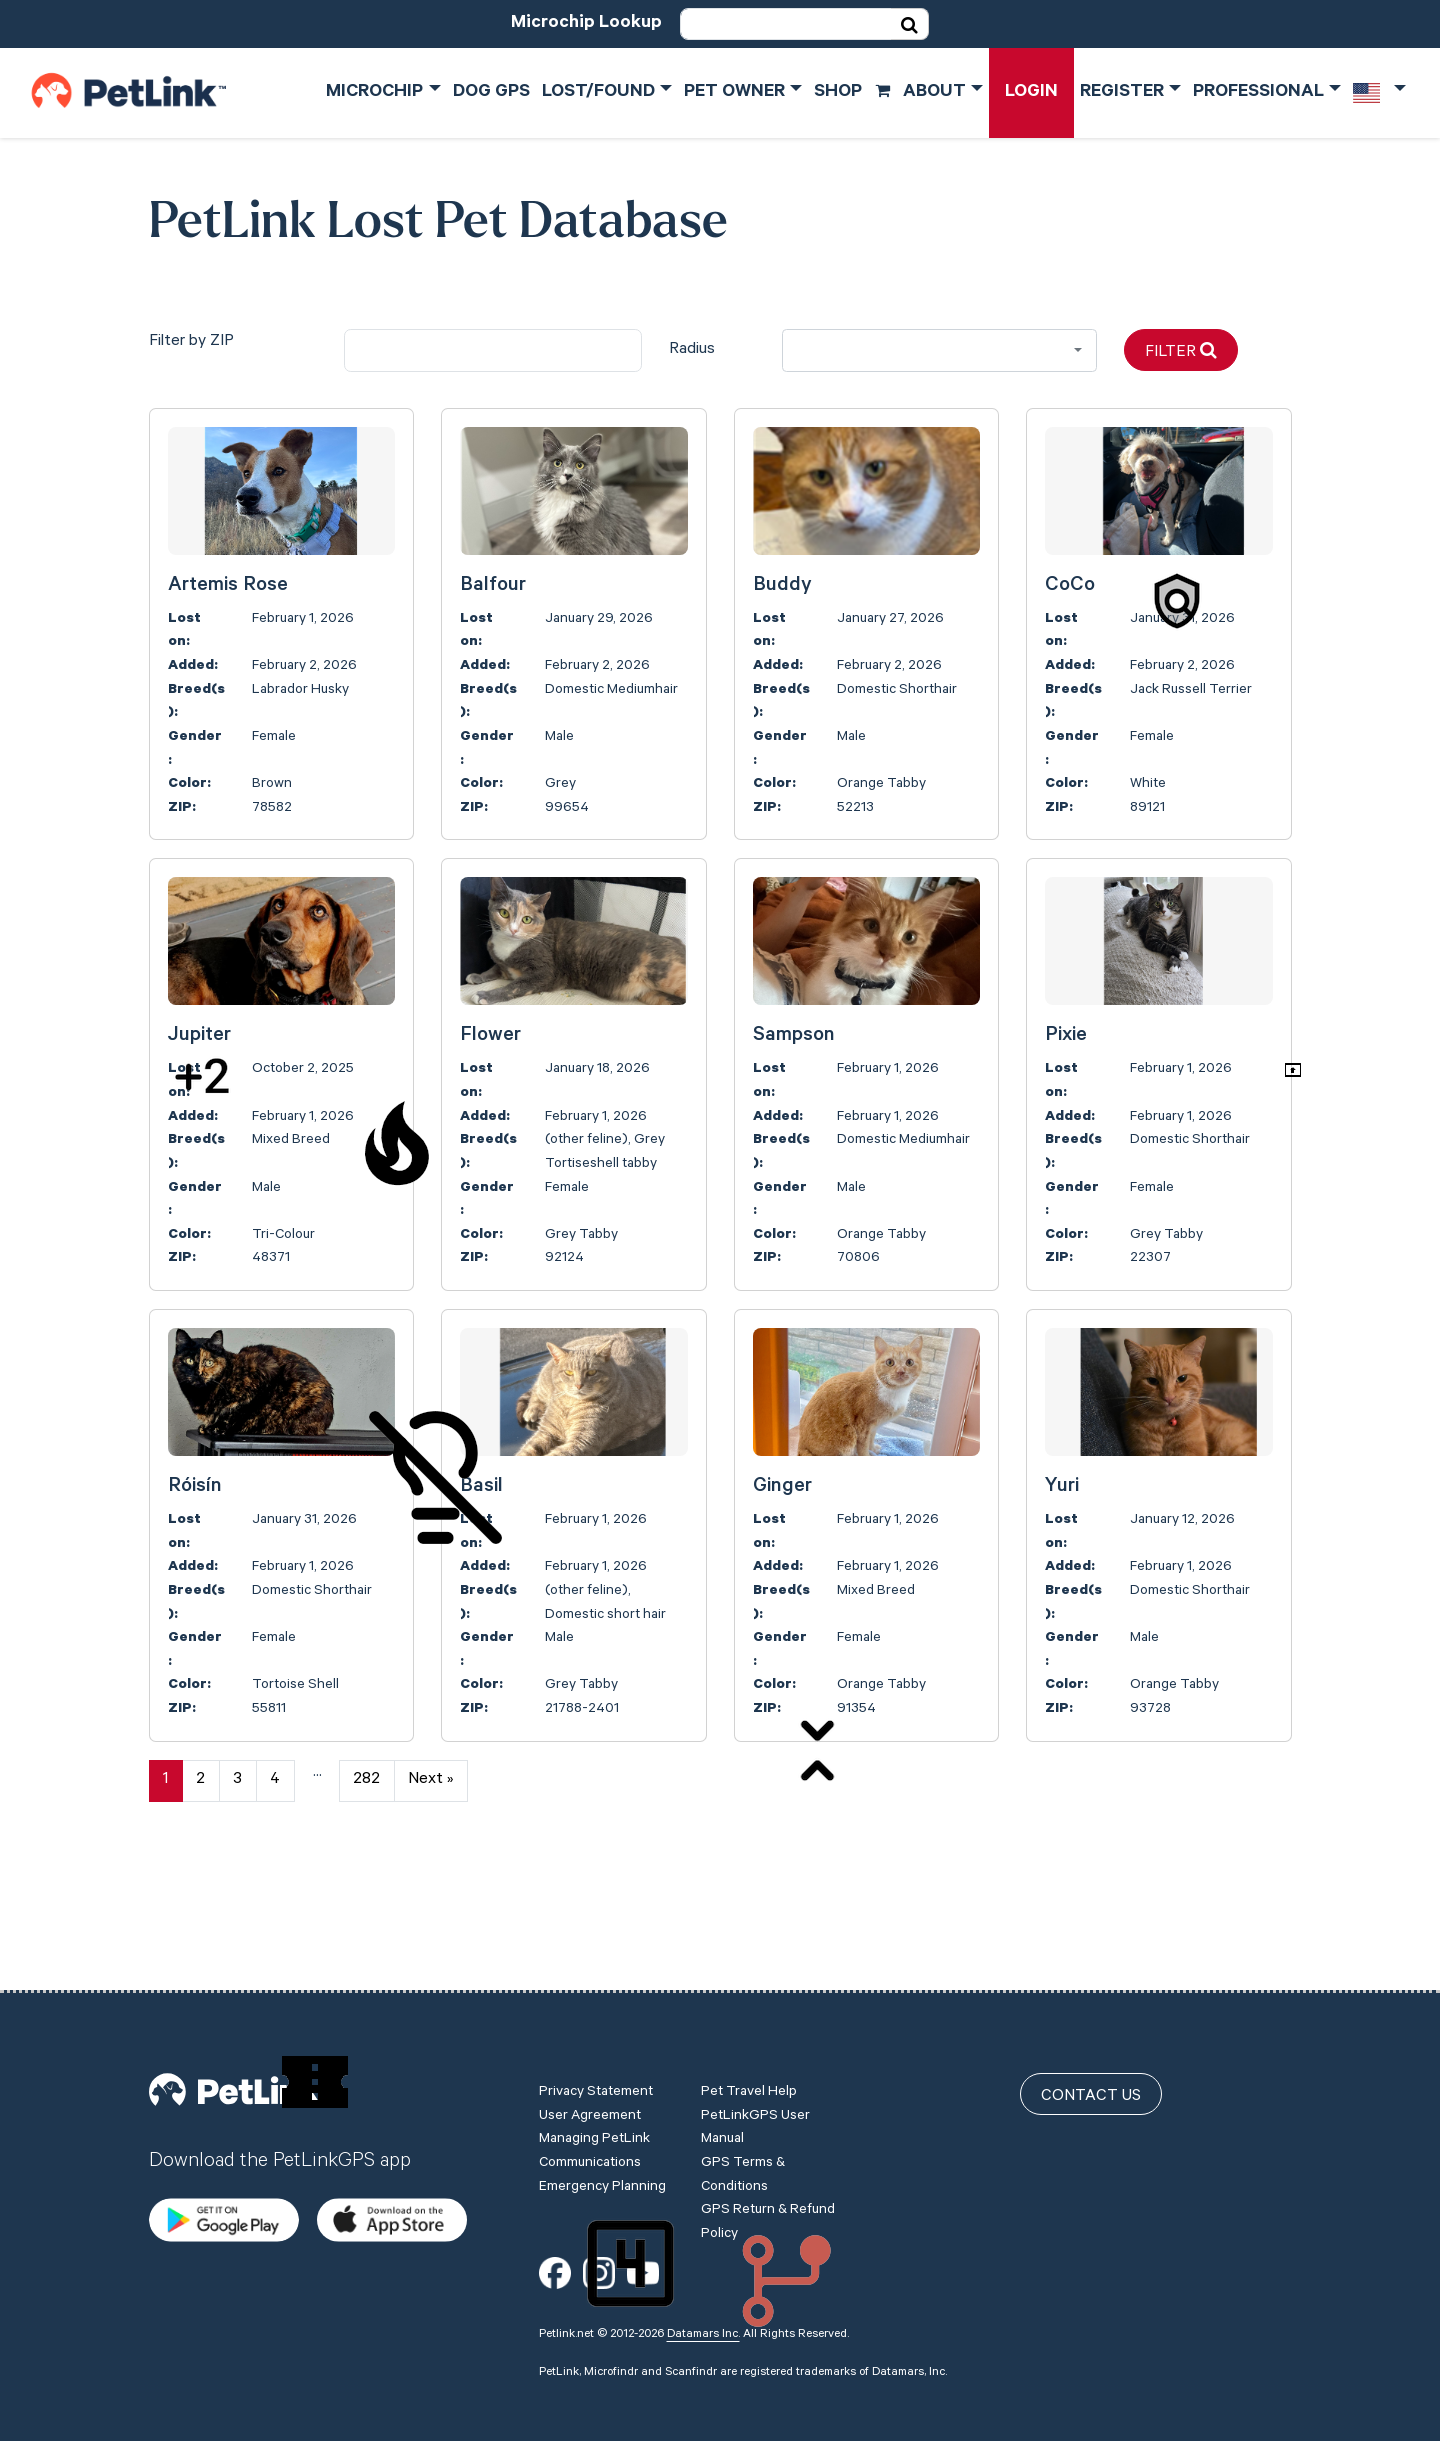 Image resolution: width=1440 pixels, height=2441 pixels. Describe the element at coordinates (202, 1077) in the screenshot. I see `increase exposure by 2 stops` at that location.